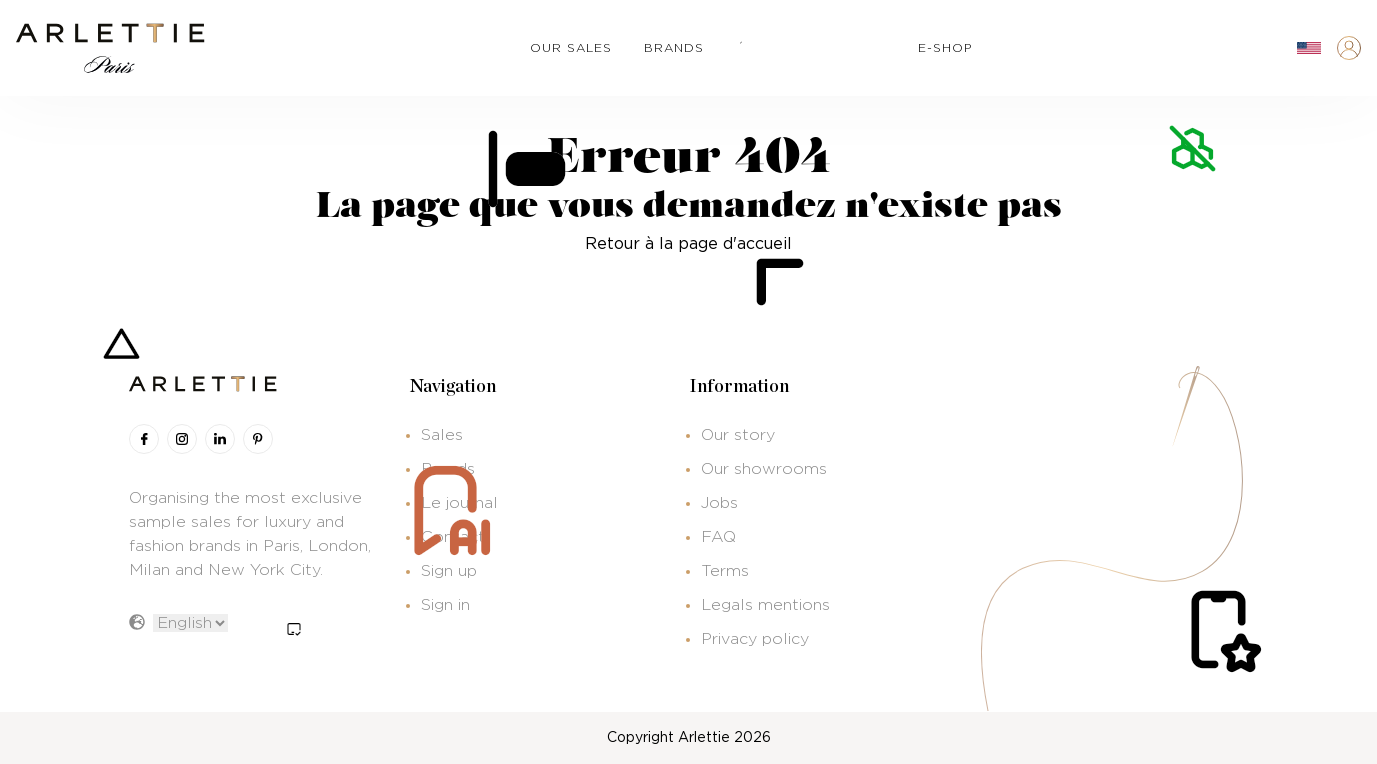 Image resolution: width=1377 pixels, height=764 pixels. I want to click on vercel platform logo, so click(121, 344).